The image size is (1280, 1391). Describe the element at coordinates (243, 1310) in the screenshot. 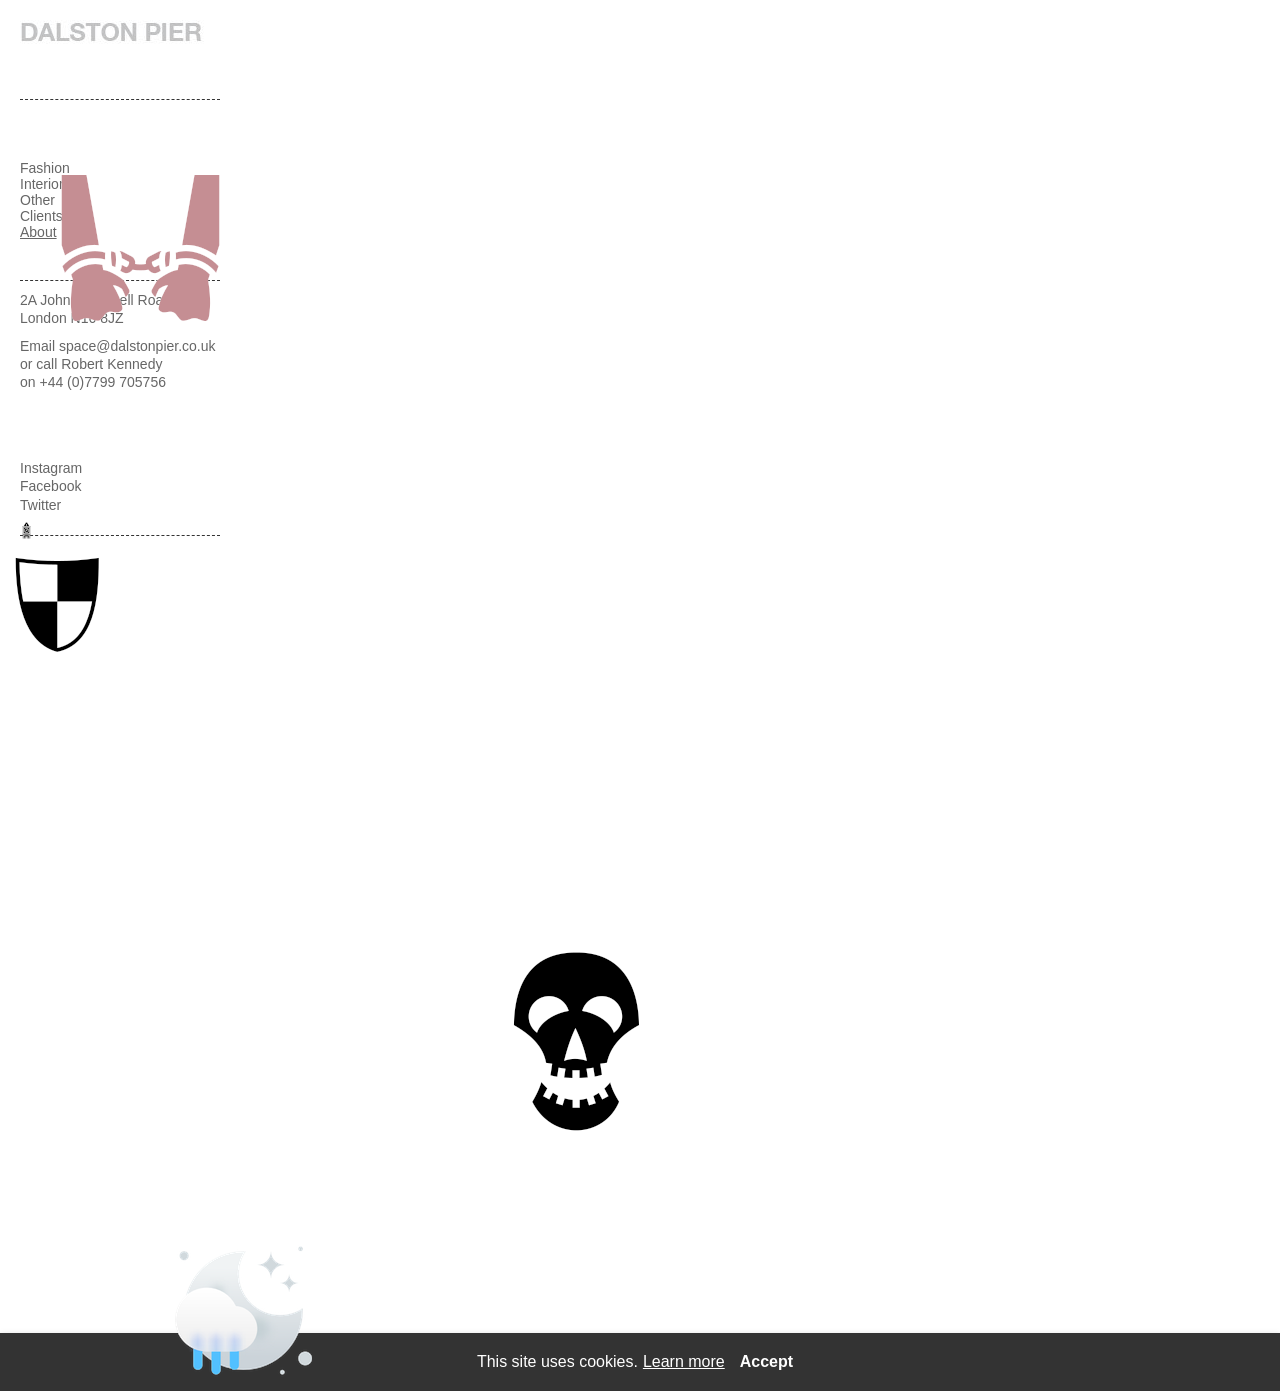

I see `indicates nighttime rain or showers in weather forecast` at that location.